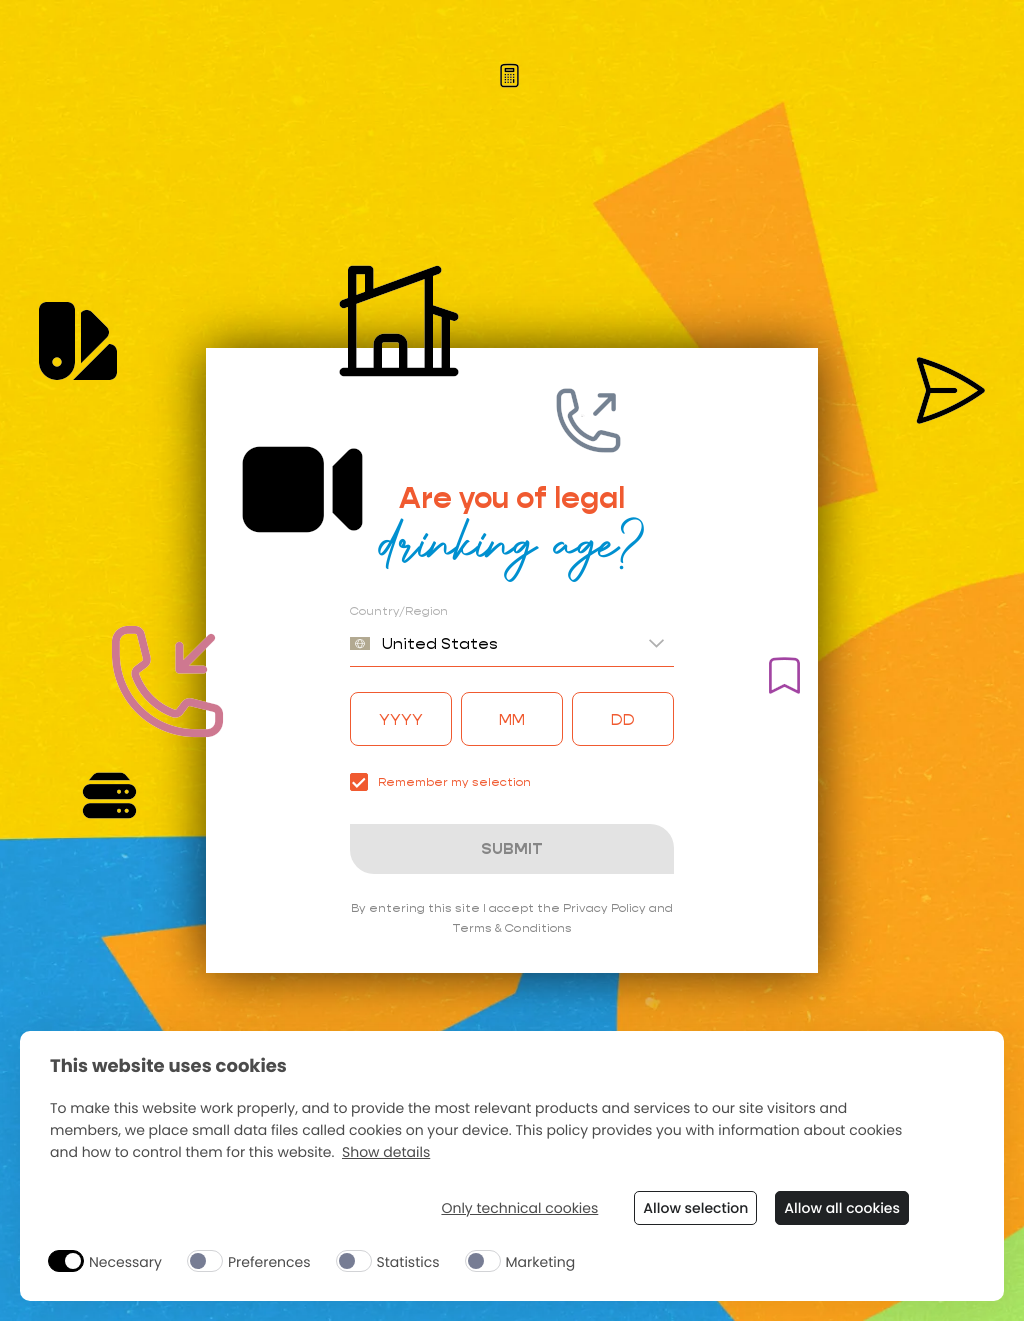  I want to click on send a message, so click(949, 390).